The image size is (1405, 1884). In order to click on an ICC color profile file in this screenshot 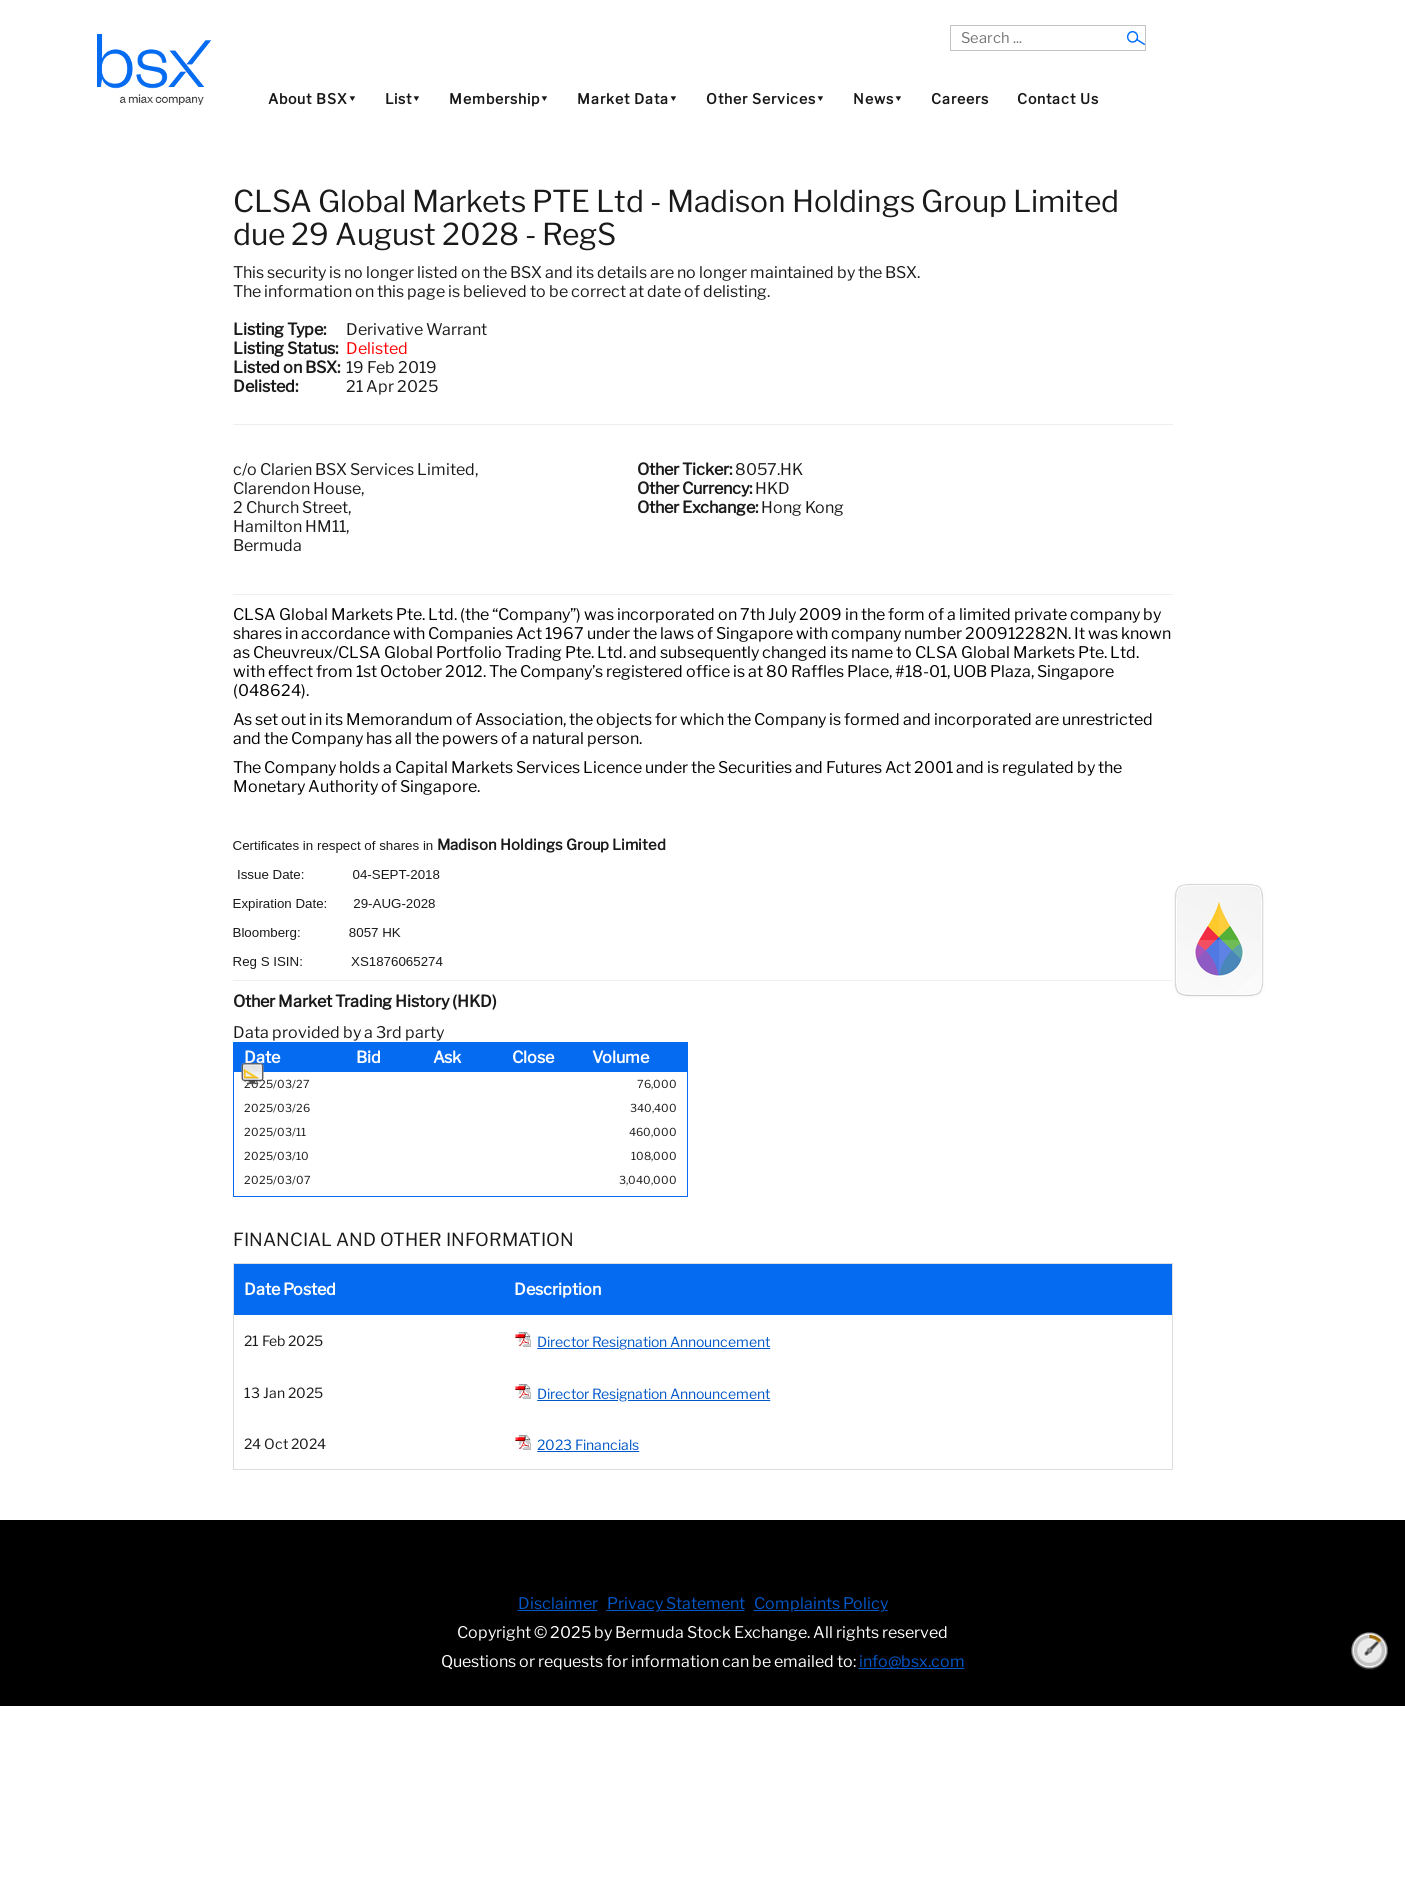, I will do `click(1219, 940)`.